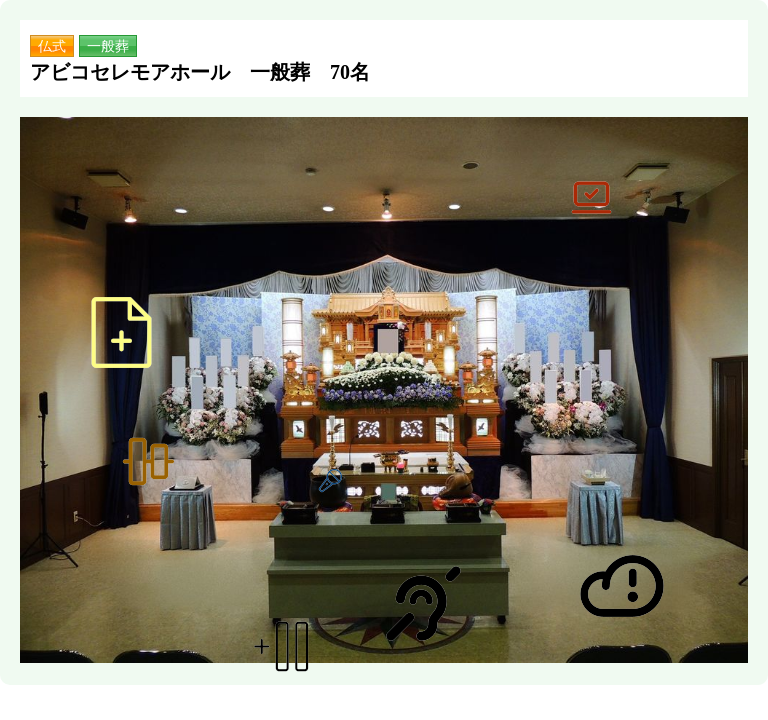  Describe the element at coordinates (330, 481) in the screenshot. I see `access voice recording or audio input` at that location.